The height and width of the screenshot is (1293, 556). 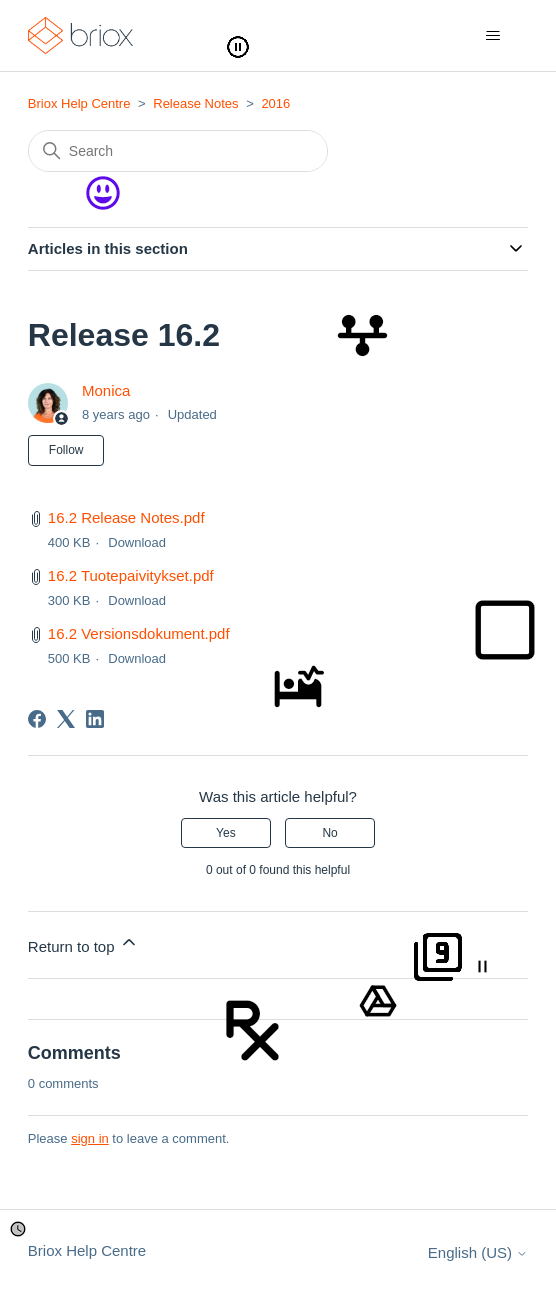 What do you see at coordinates (252, 1030) in the screenshot?
I see `view prescription details` at bounding box center [252, 1030].